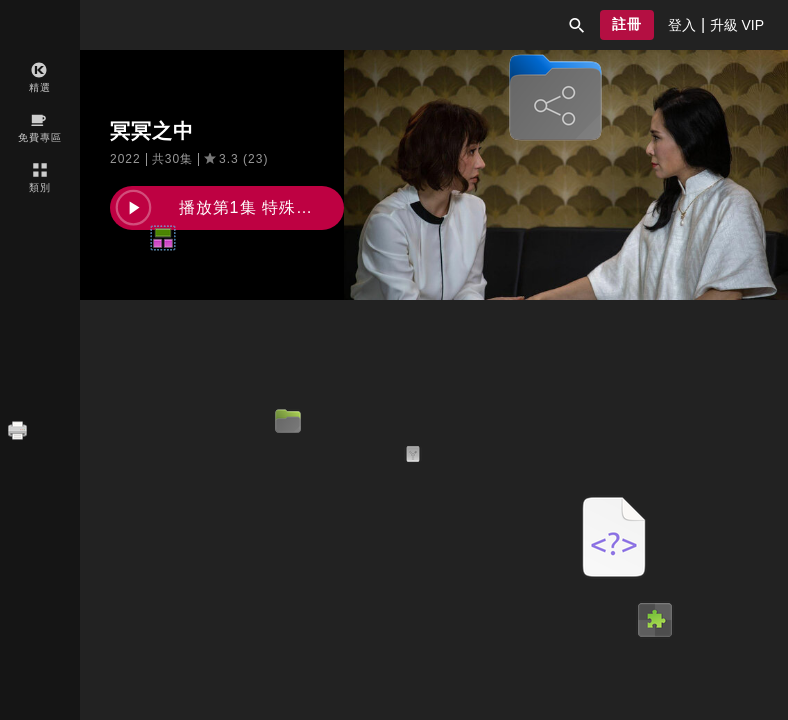  What do you see at coordinates (614, 537) in the screenshot?
I see `a php source code file` at bounding box center [614, 537].